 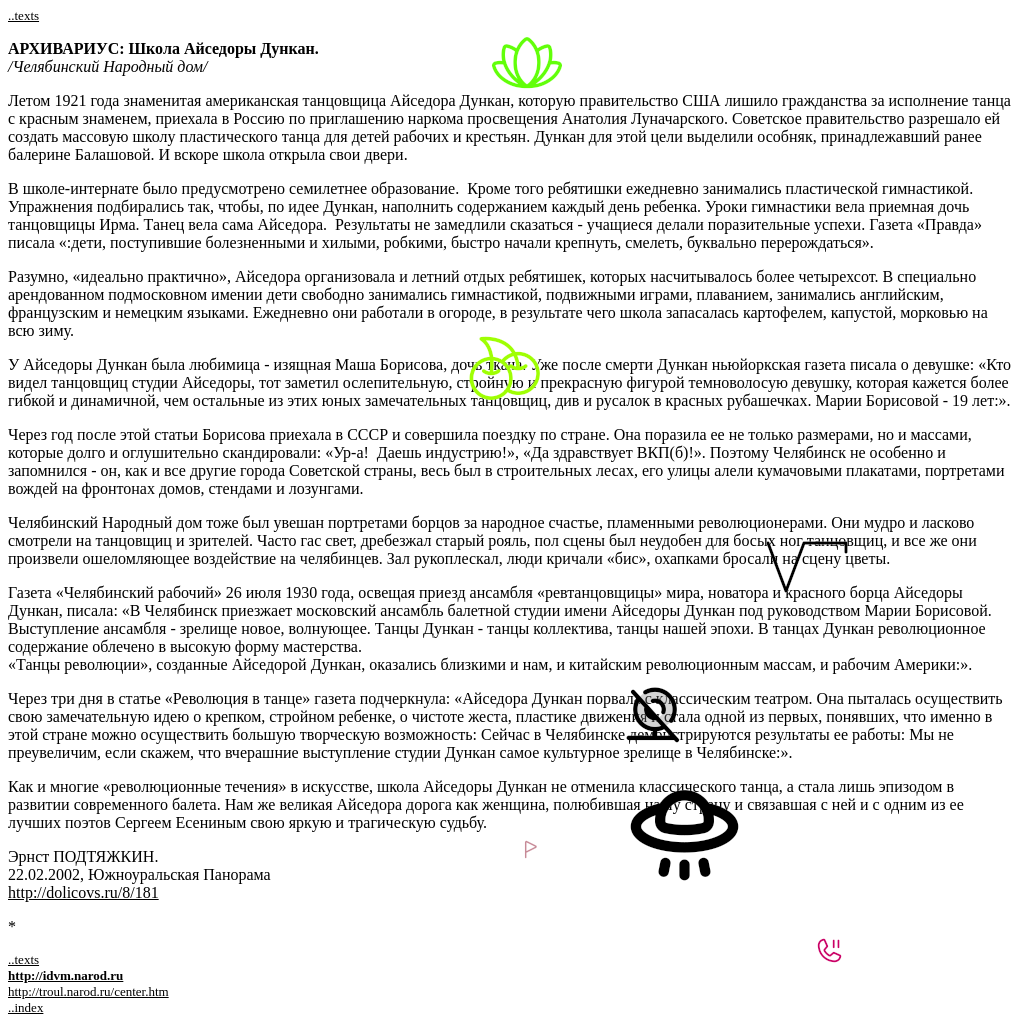 I want to click on access meditation or mindfulness features, so click(x=527, y=65).